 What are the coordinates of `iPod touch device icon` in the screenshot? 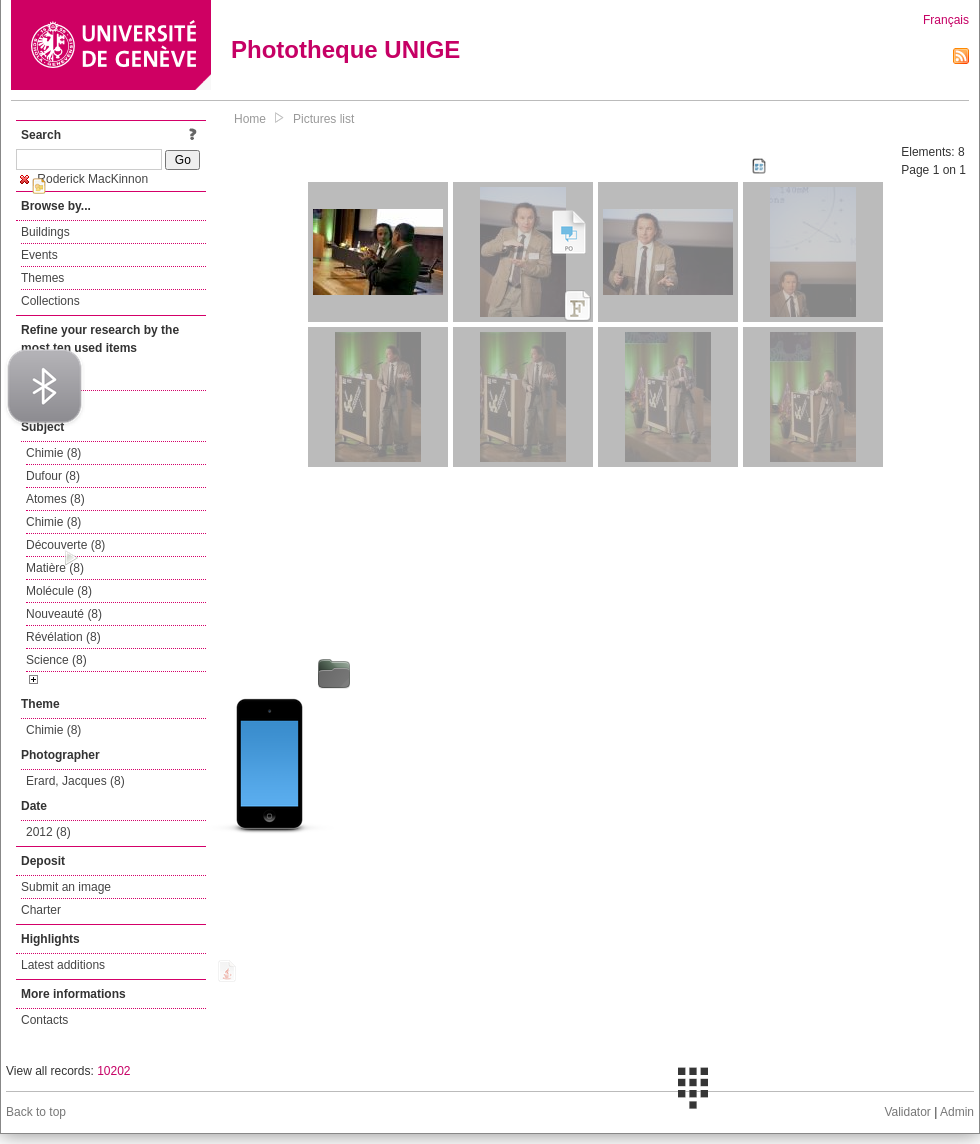 It's located at (269, 762).